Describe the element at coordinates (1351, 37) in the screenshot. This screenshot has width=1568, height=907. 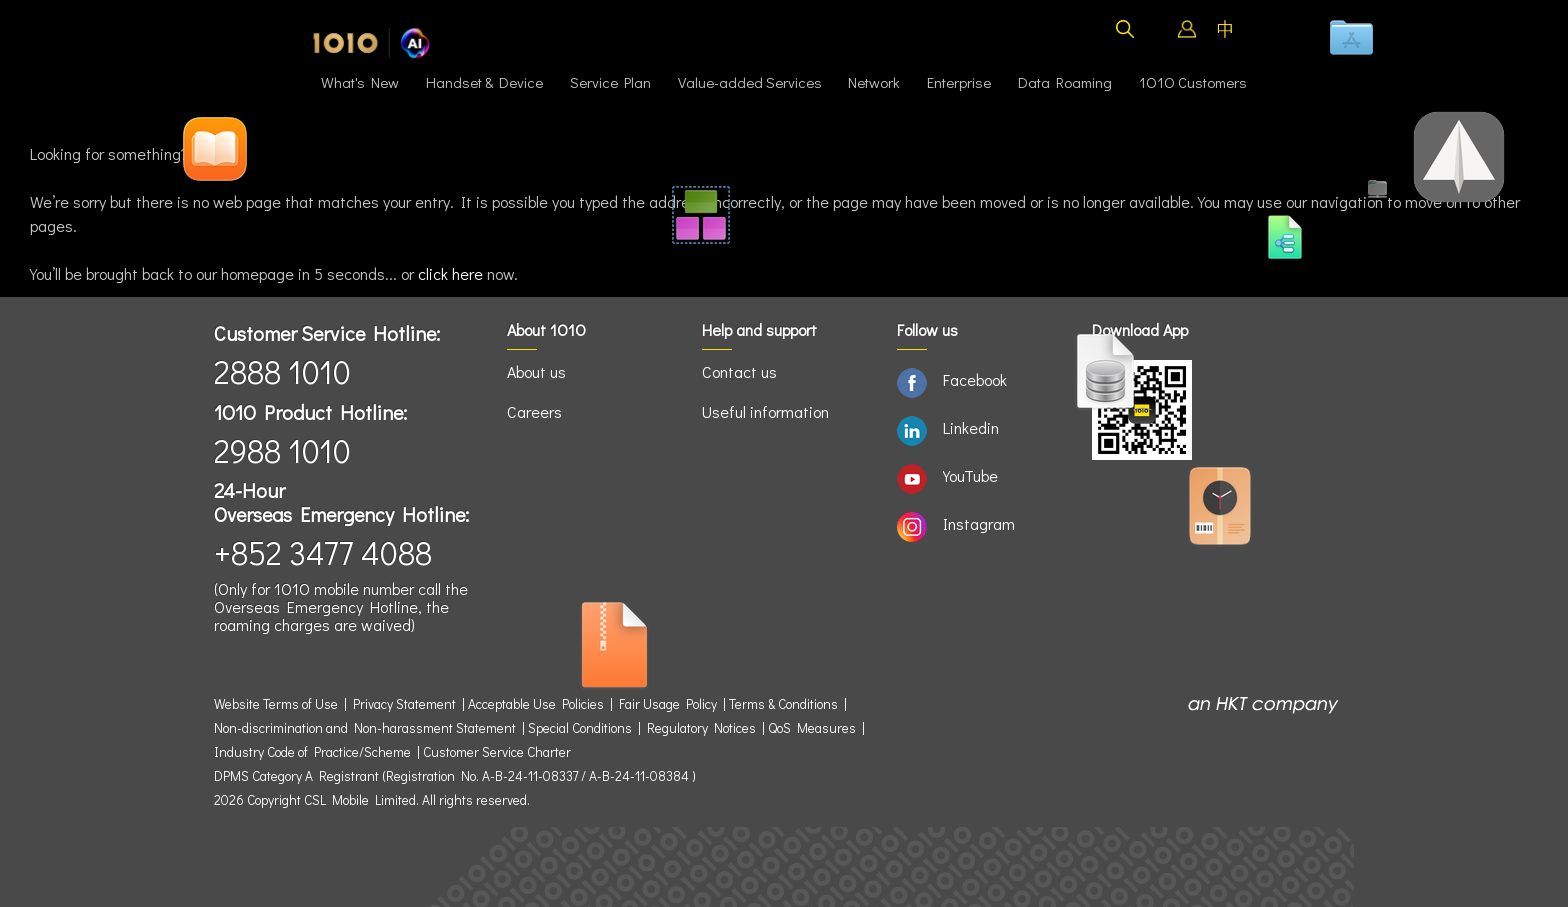
I see `open your templates folder` at that location.